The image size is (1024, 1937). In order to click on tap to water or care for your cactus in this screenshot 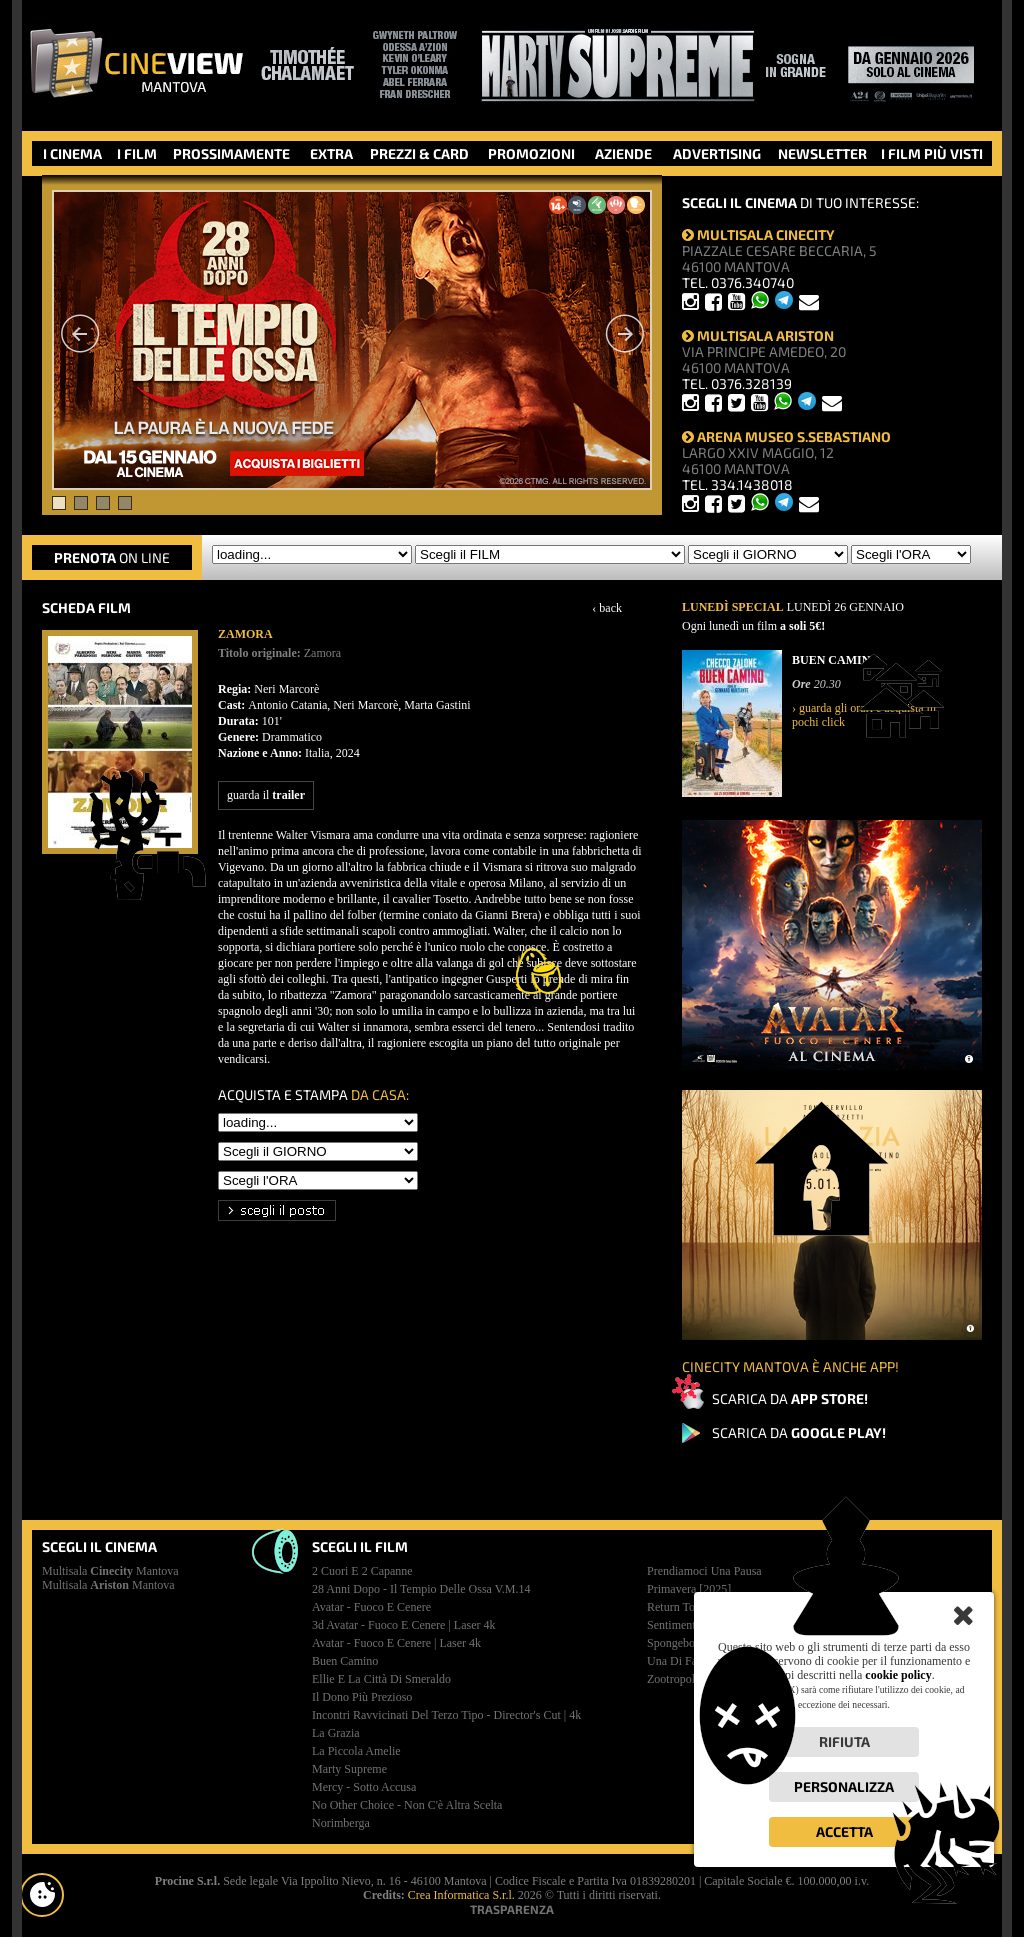, I will do `click(147, 835)`.